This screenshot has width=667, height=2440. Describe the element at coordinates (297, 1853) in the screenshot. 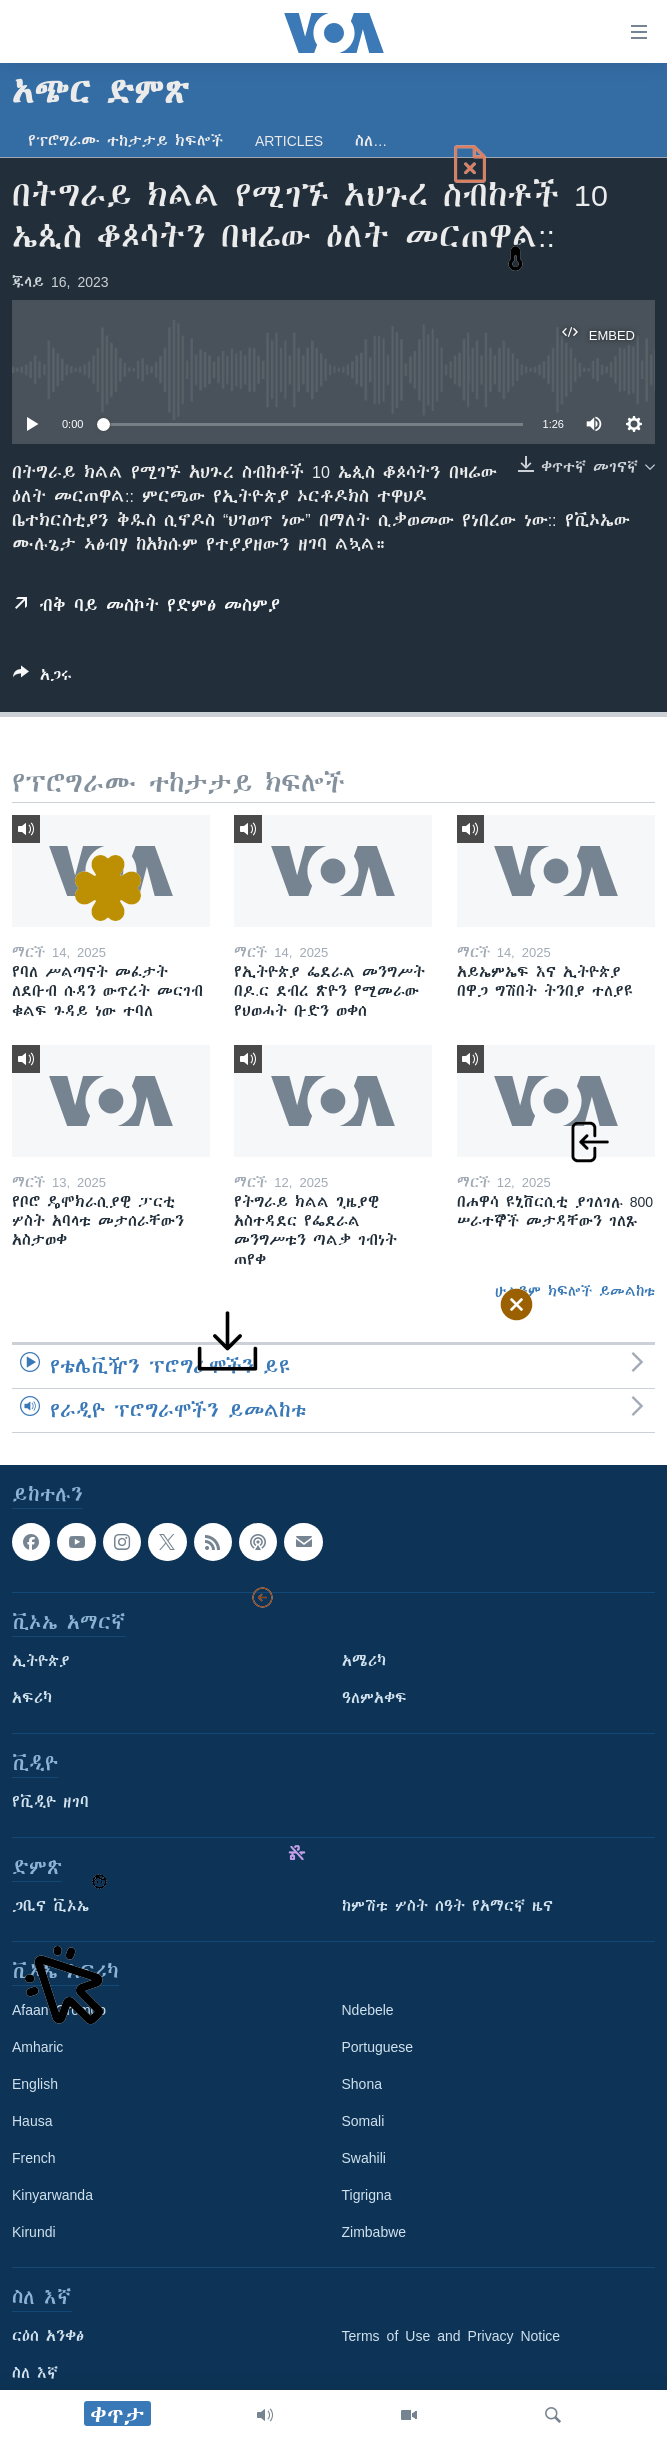

I see `network connection unavailable` at that location.